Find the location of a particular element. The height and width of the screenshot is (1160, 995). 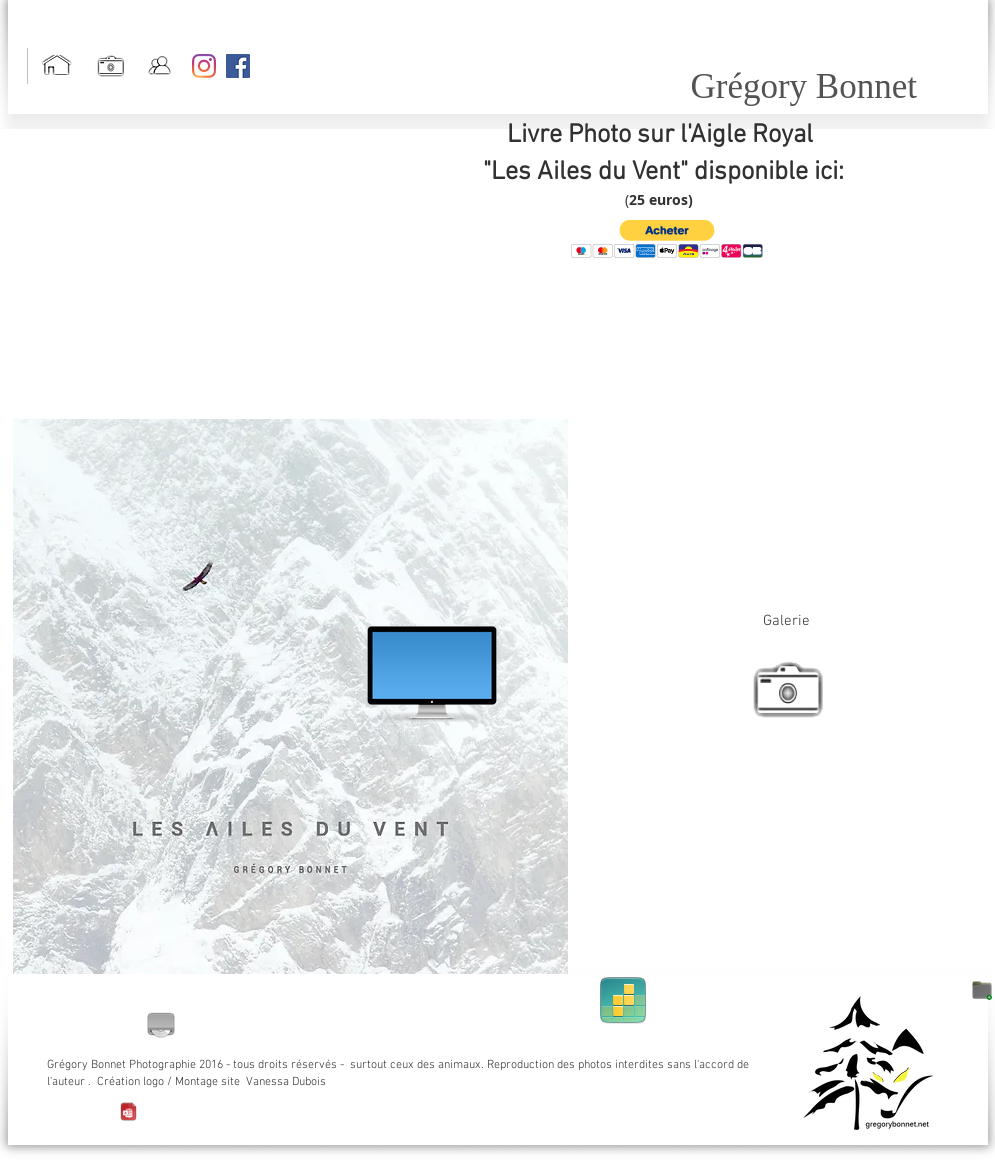

connect to an external display is located at coordinates (432, 659).